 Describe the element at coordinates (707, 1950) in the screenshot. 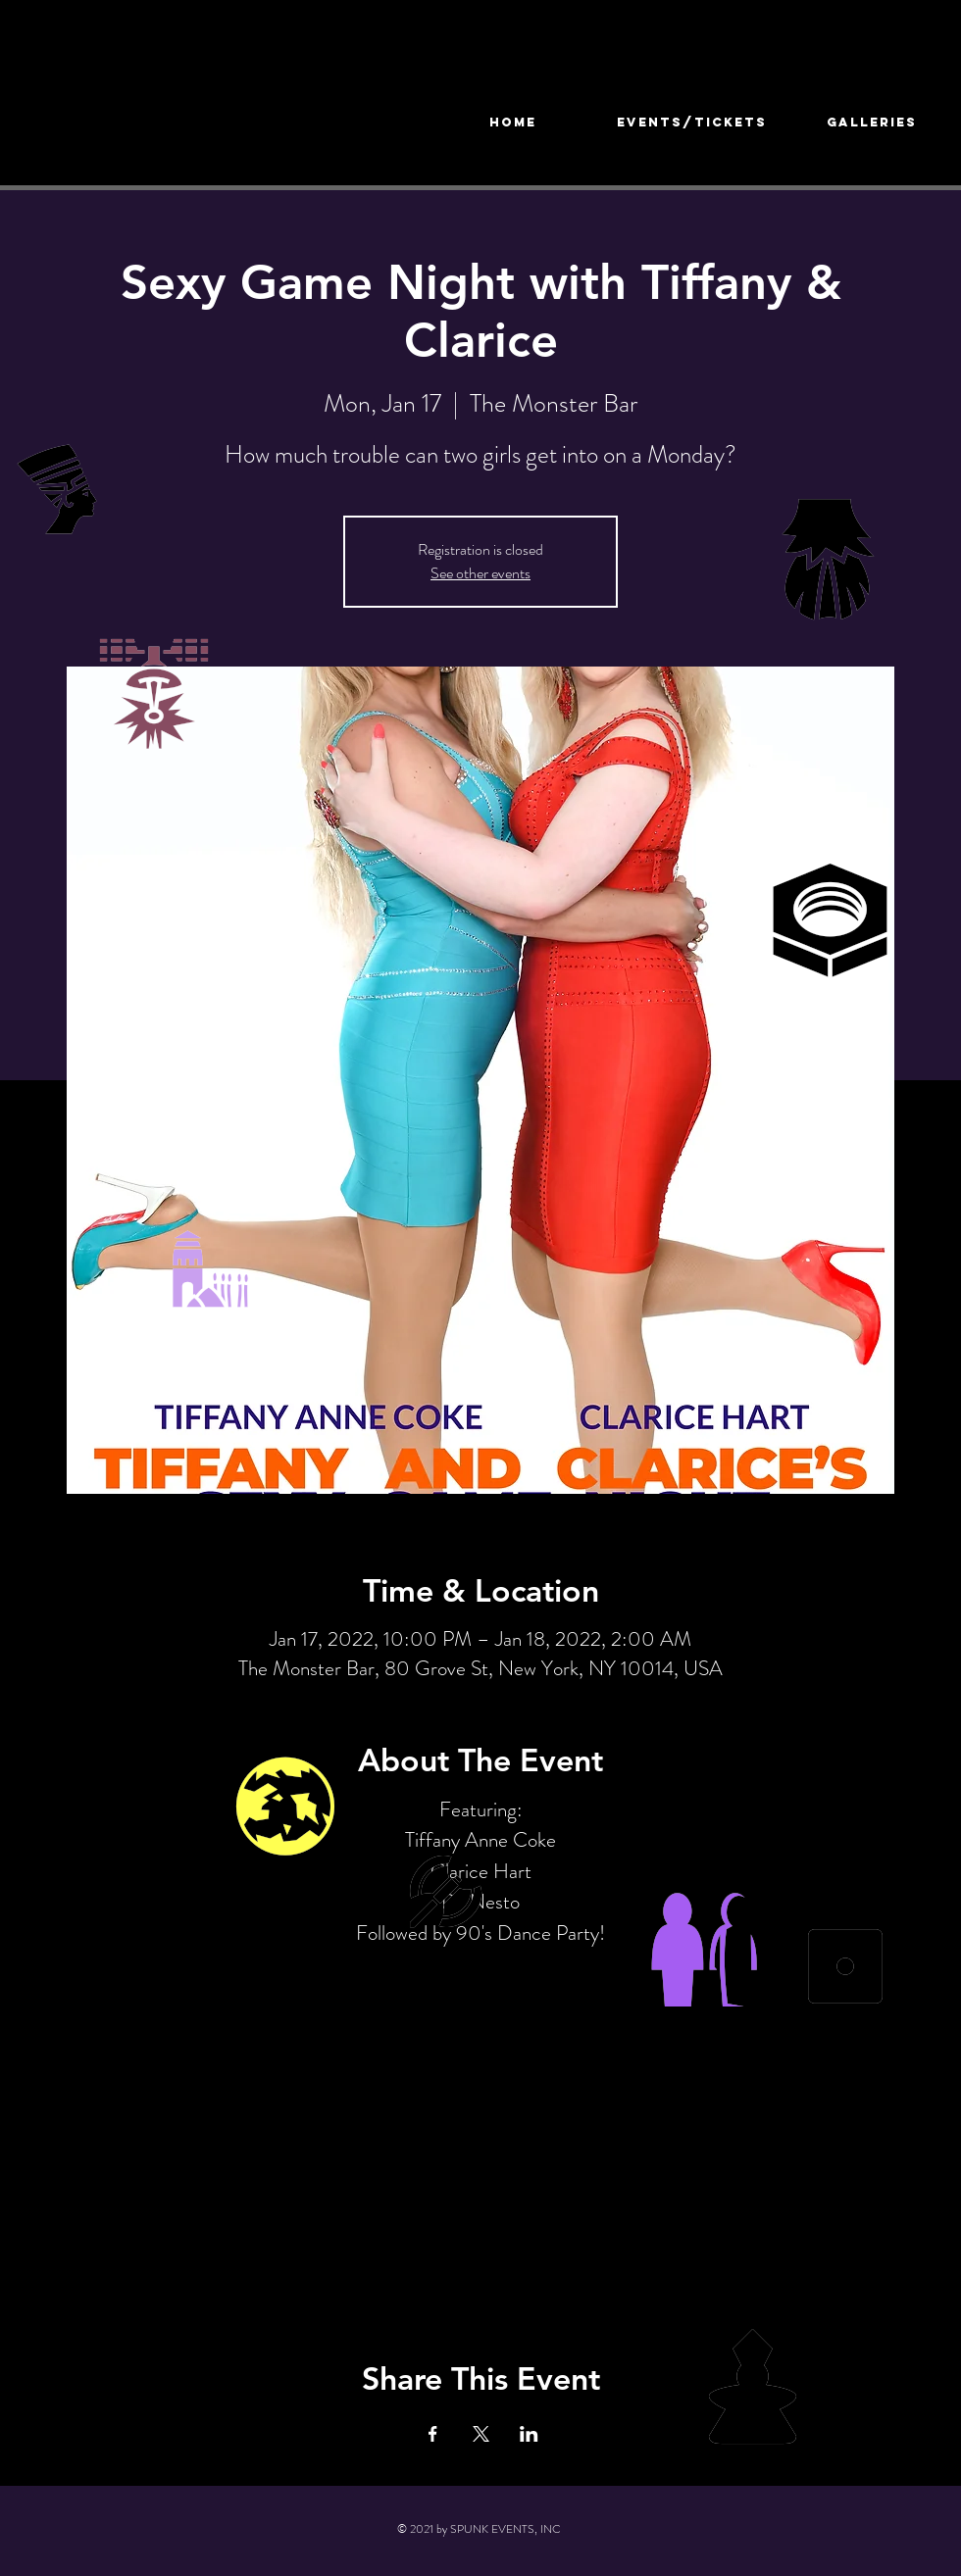

I see `indicates a follower or companion is active` at that location.